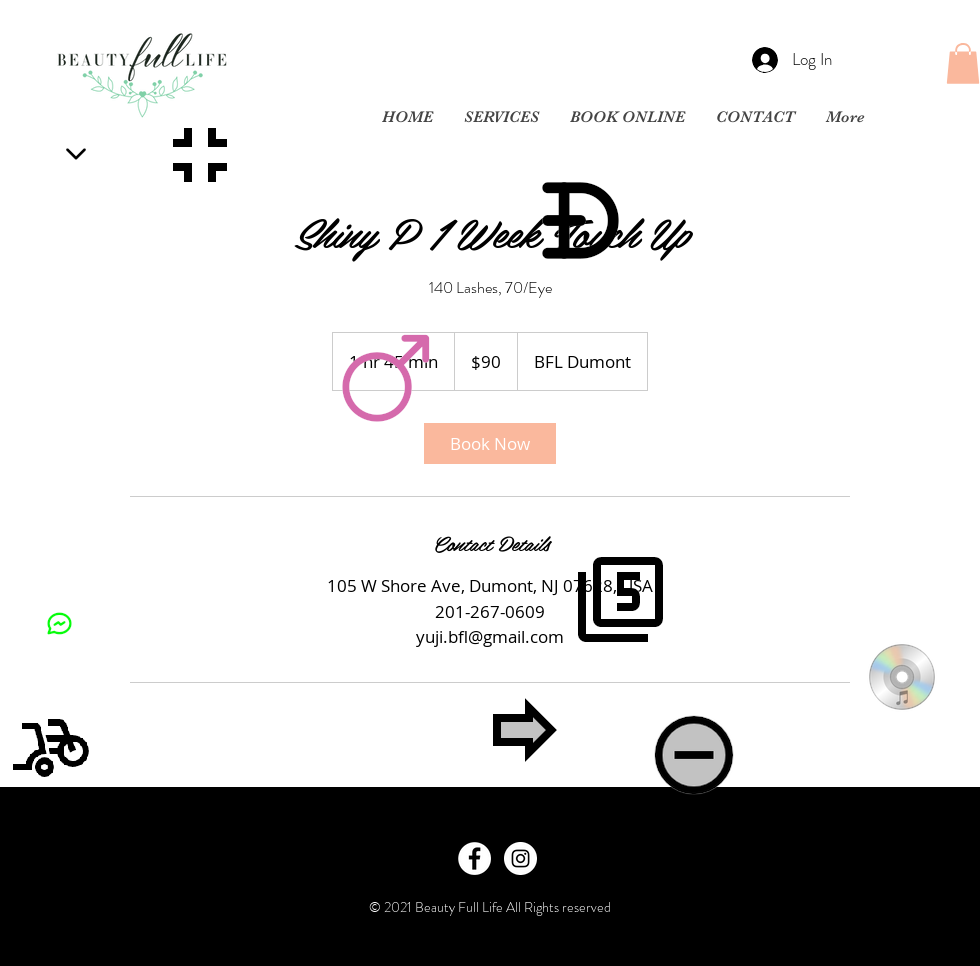 The height and width of the screenshot is (966, 980). I want to click on view bike and scooter rental options, so click(51, 748).